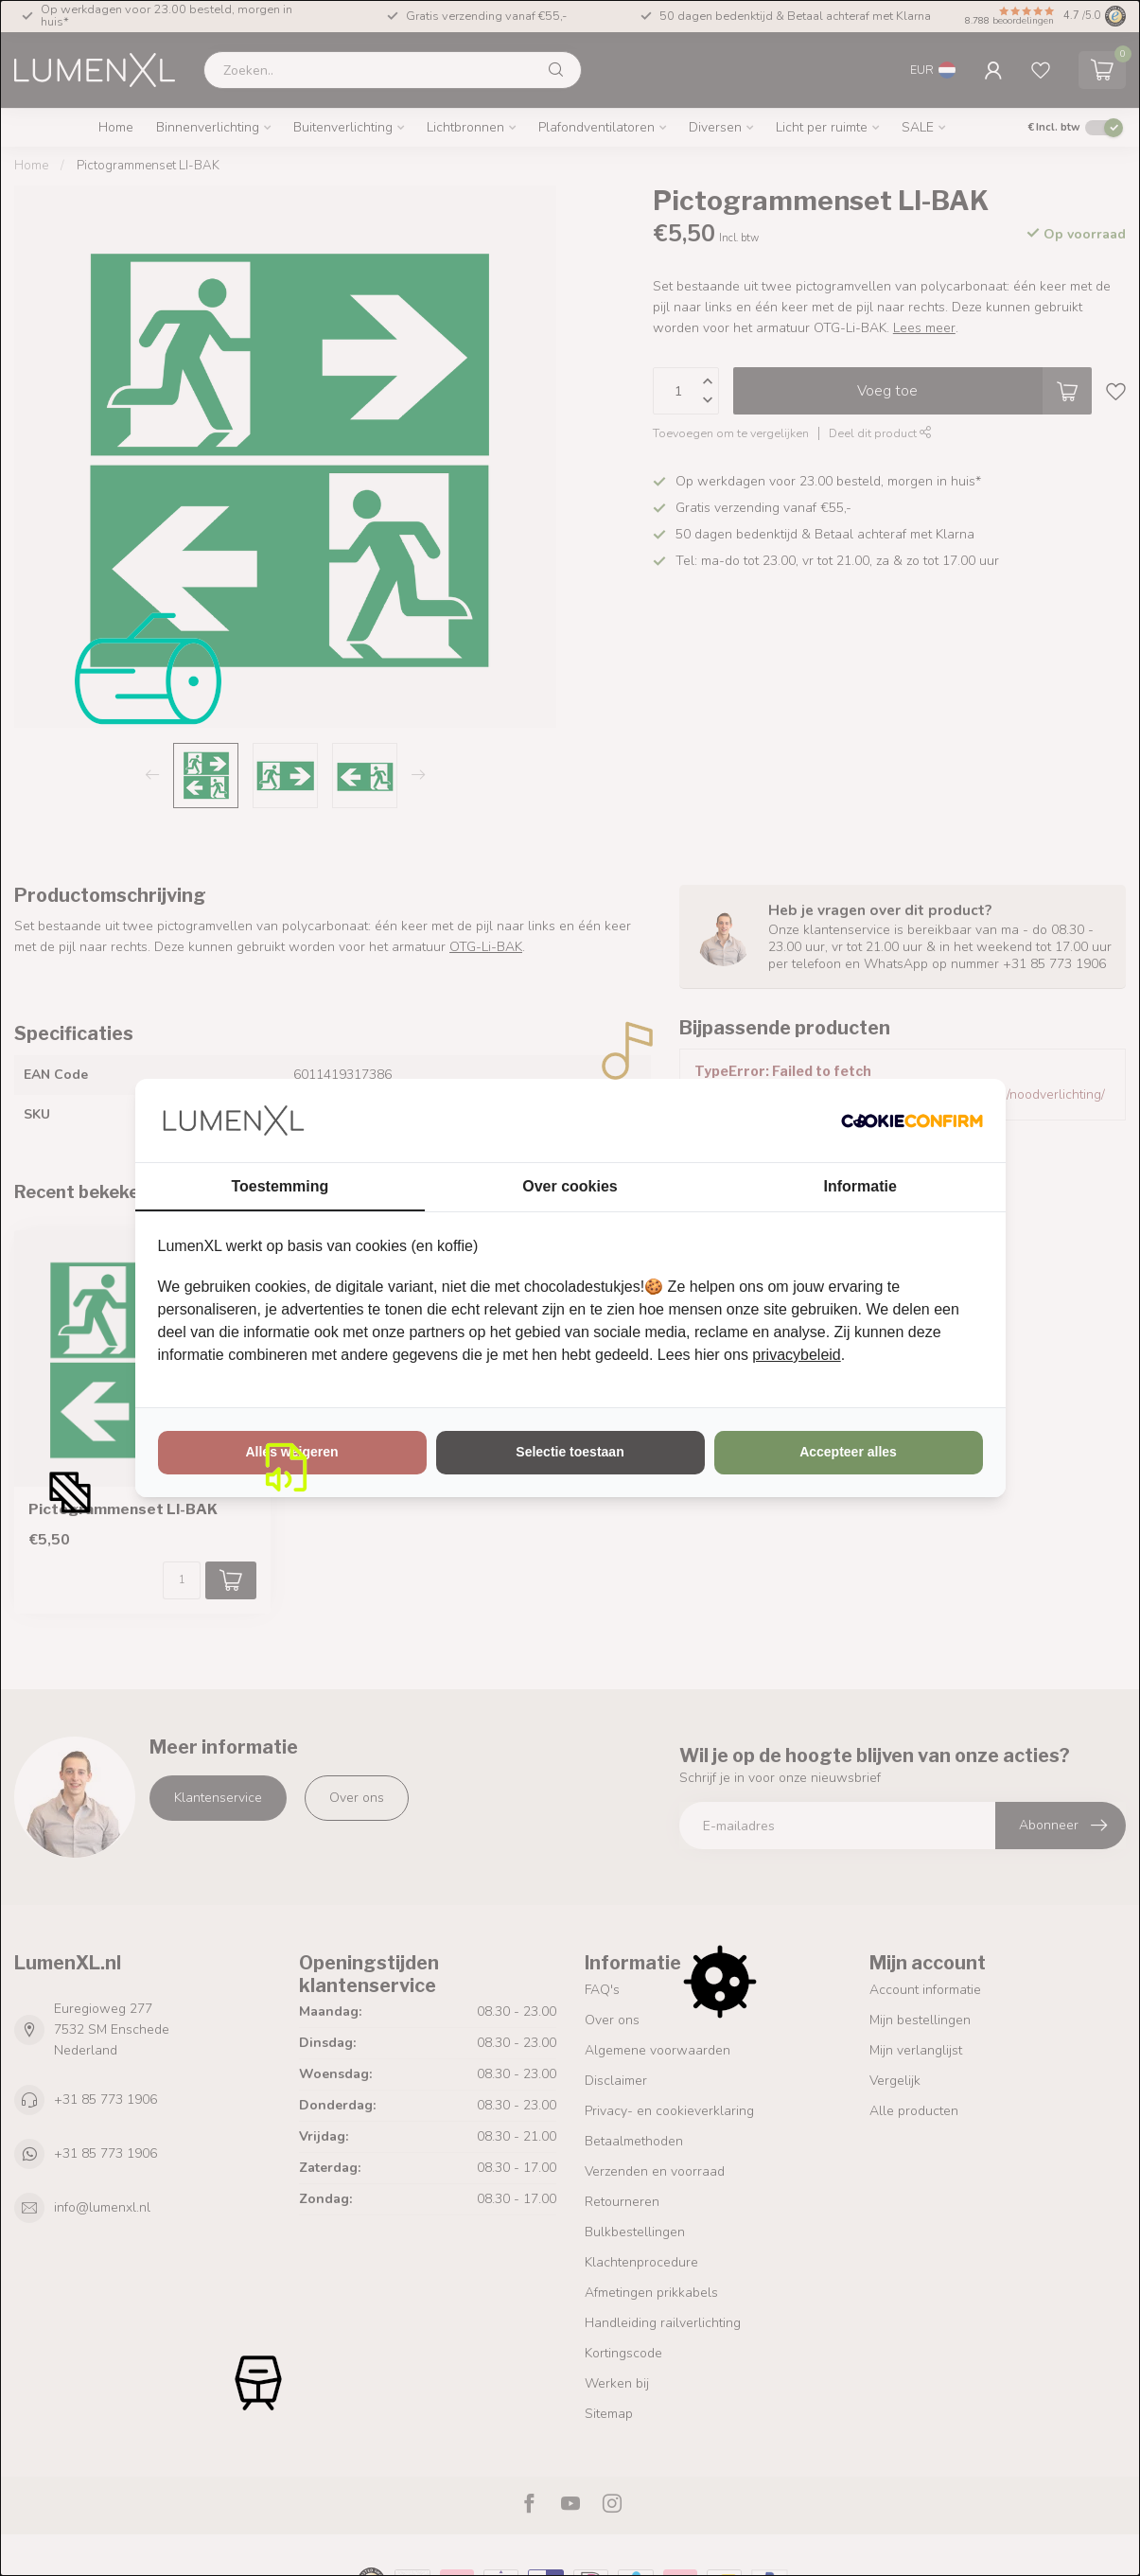 Image resolution: width=1140 pixels, height=2576 pixels. What do you see at coordinates (286, 1467) in the screenshot?
I see `open an audio file` at bounding box center [286, 1467].